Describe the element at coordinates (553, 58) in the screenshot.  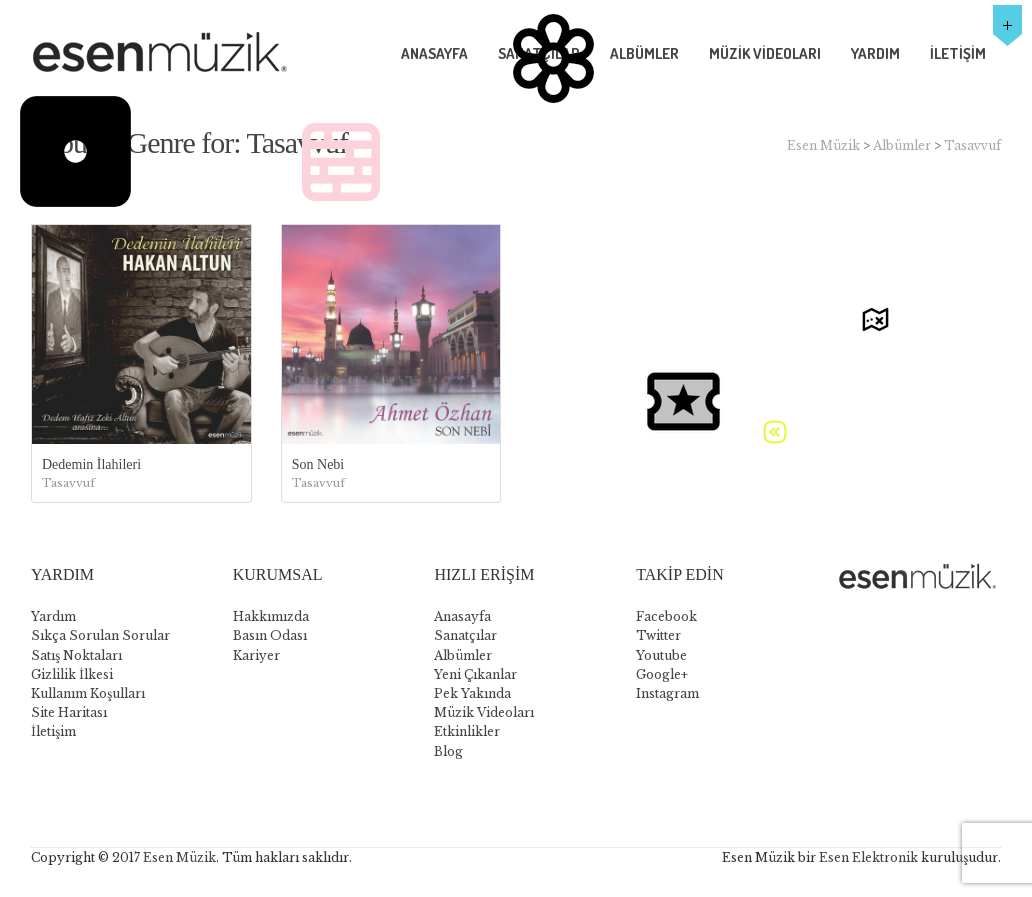
I see `access garden or plant care features` at that location.